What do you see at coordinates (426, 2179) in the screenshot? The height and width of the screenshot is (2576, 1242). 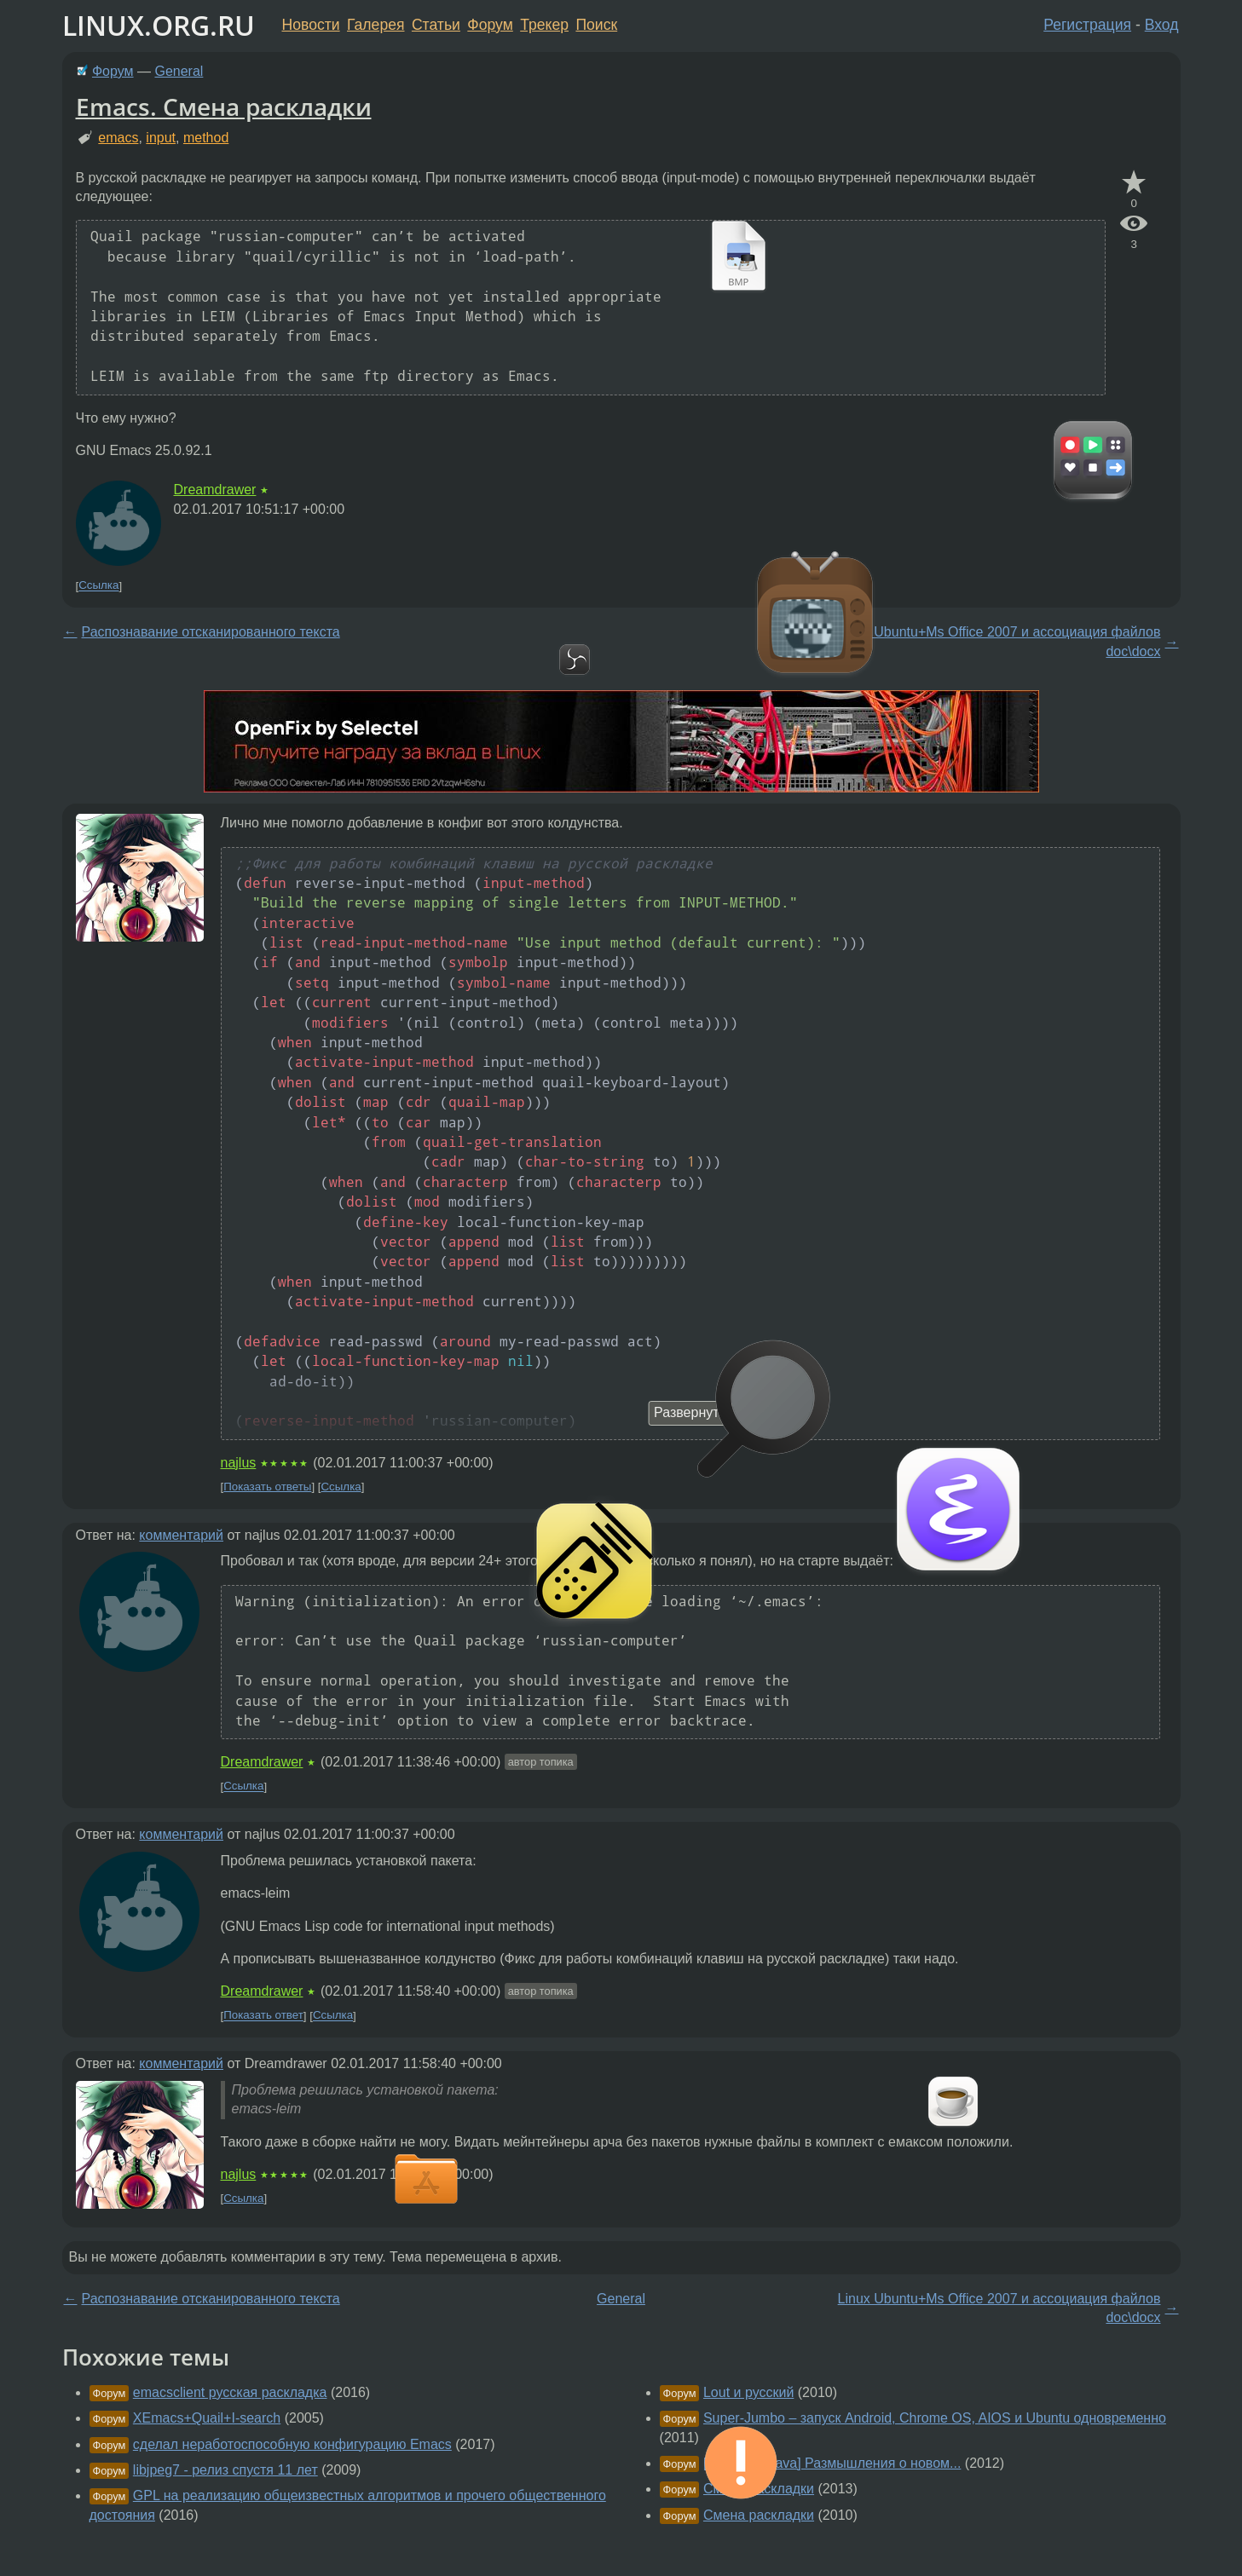 I see `open templates folder` at bounding box center [426, 2179].